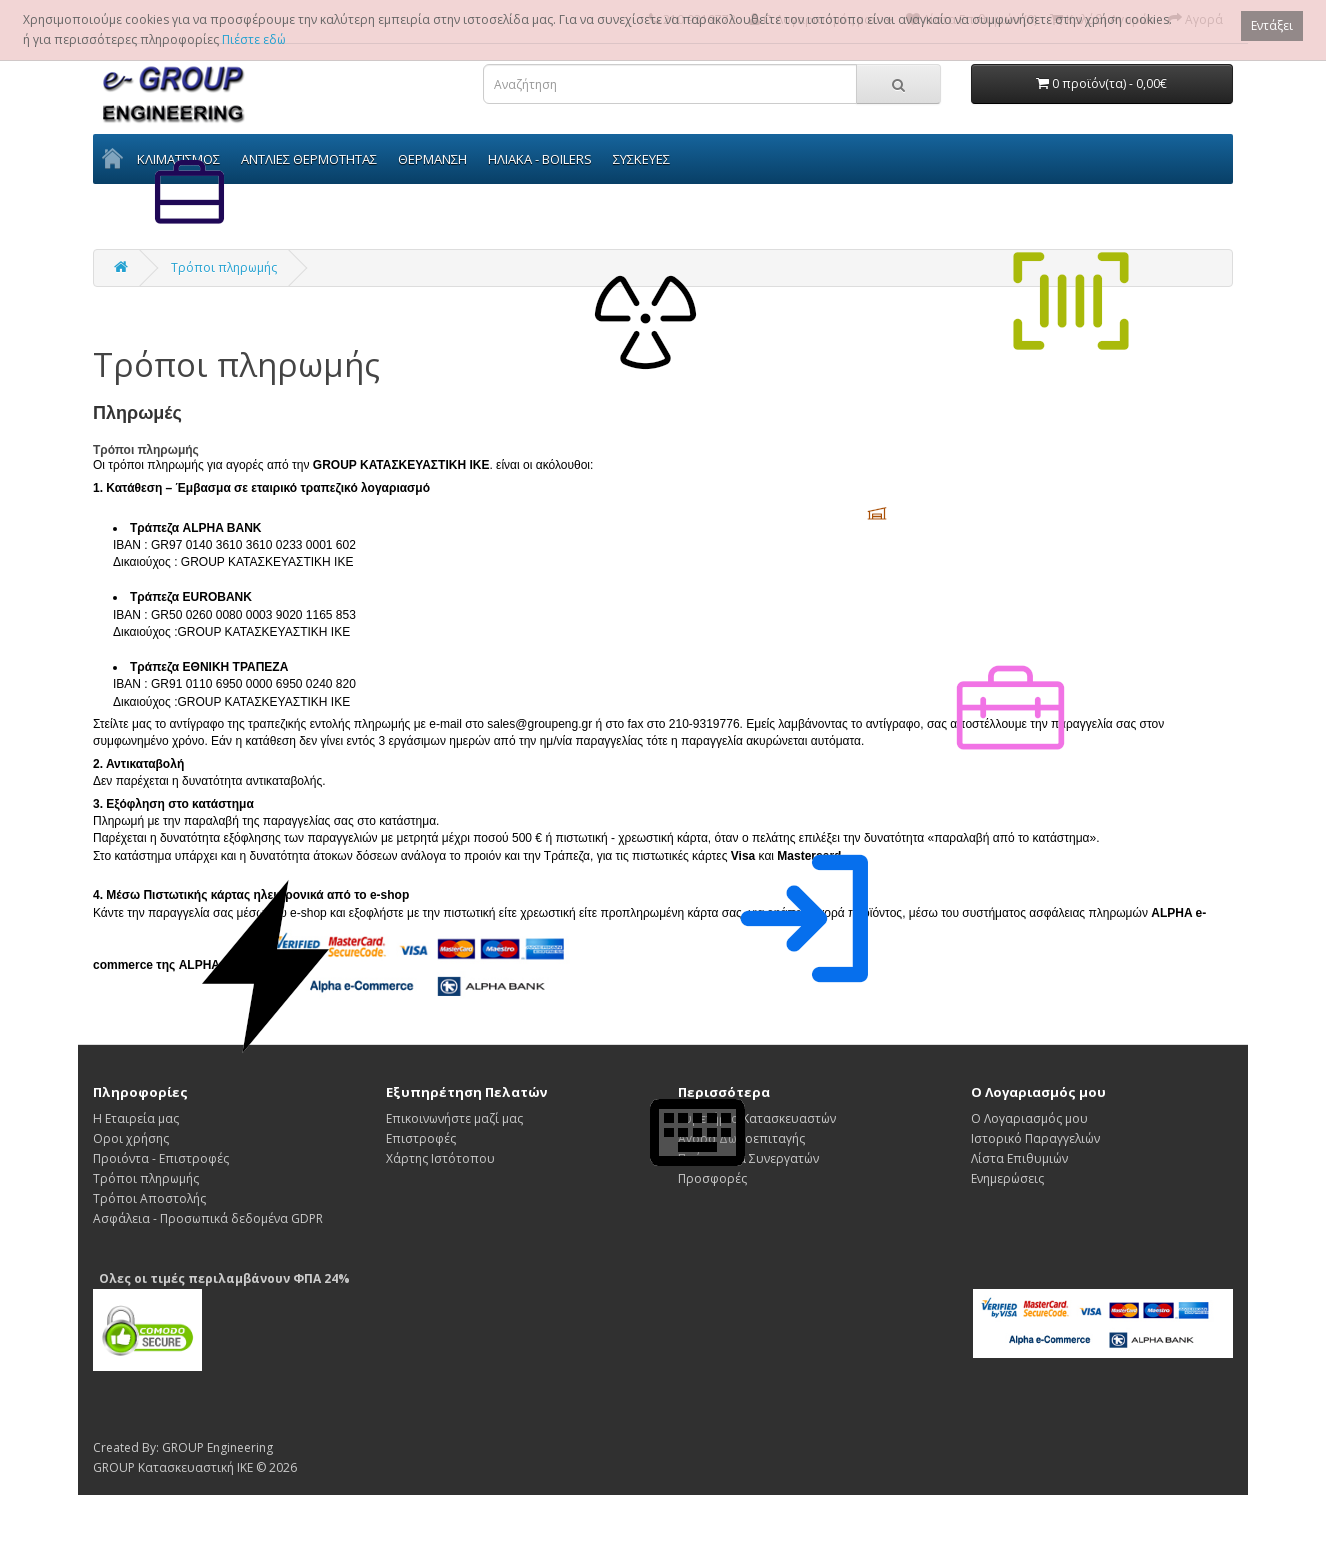 This screenshot has height=1546, width=1326. What do you see at coordinates (645, 318) in the screenshot?
I see `indicates radioactive or hazardous material warning` at bounding box center [645, 318].